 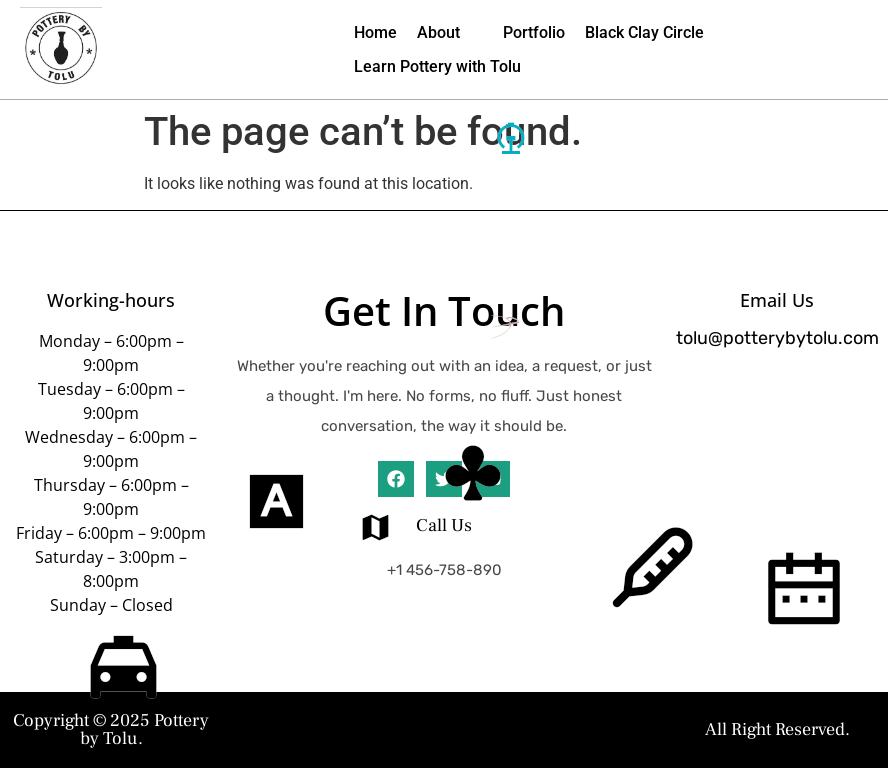 What do you see at coordinates (123, 665) in the screenshot?
I see `request a taxi or rideshare` at bounding box center [123, 665].